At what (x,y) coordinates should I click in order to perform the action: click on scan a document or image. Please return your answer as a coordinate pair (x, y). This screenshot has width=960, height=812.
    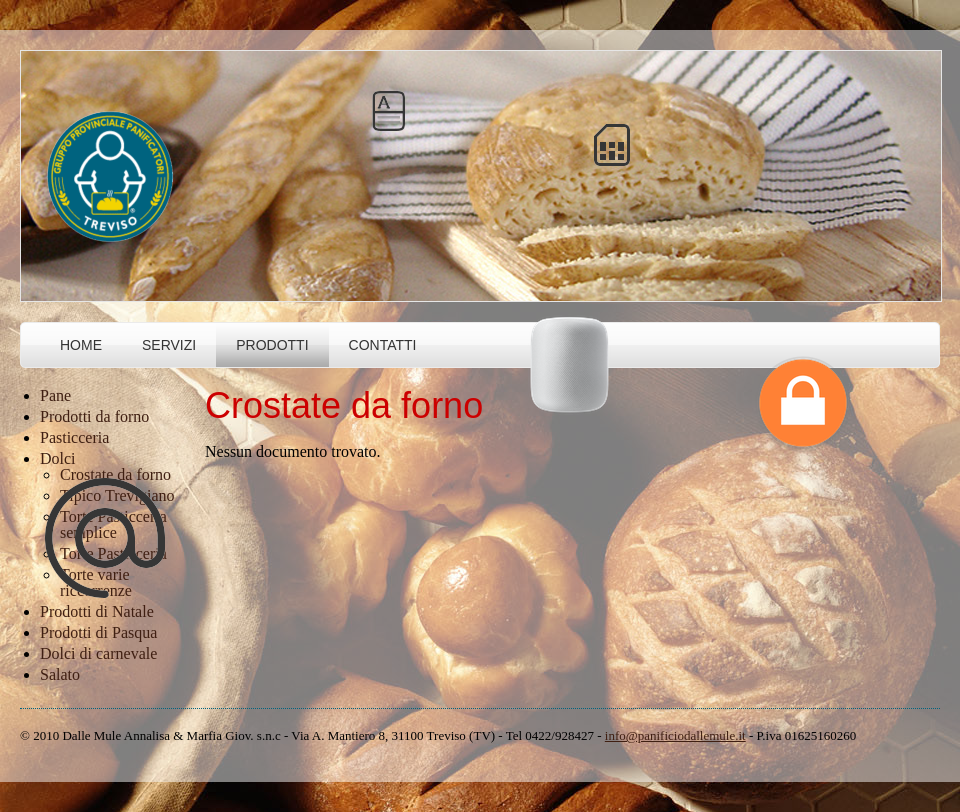
    Looking at the image, I should click on (390, 111).